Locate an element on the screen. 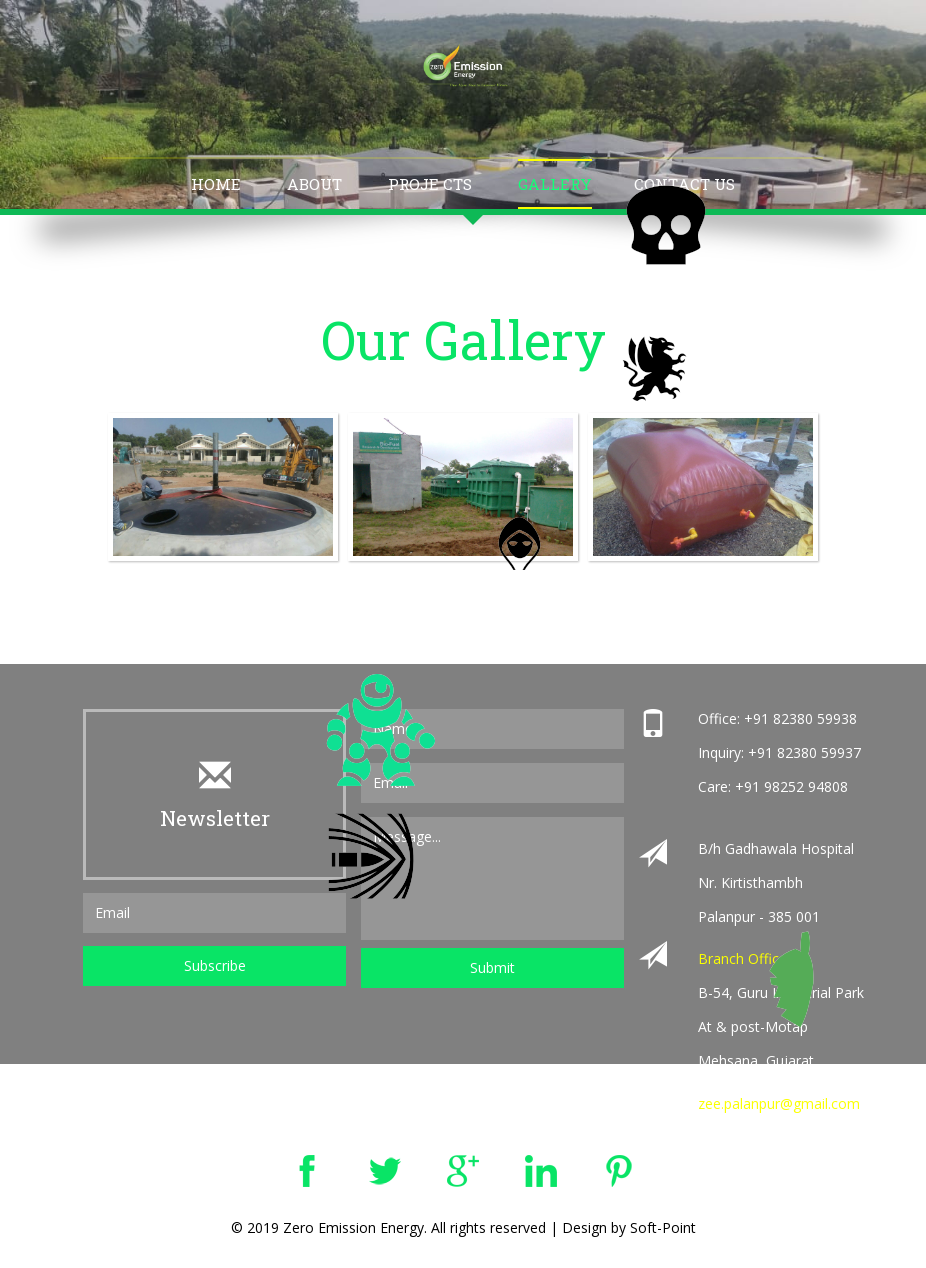  represents Corsica region or Corsican-related content is located at coordinates (791, 979).